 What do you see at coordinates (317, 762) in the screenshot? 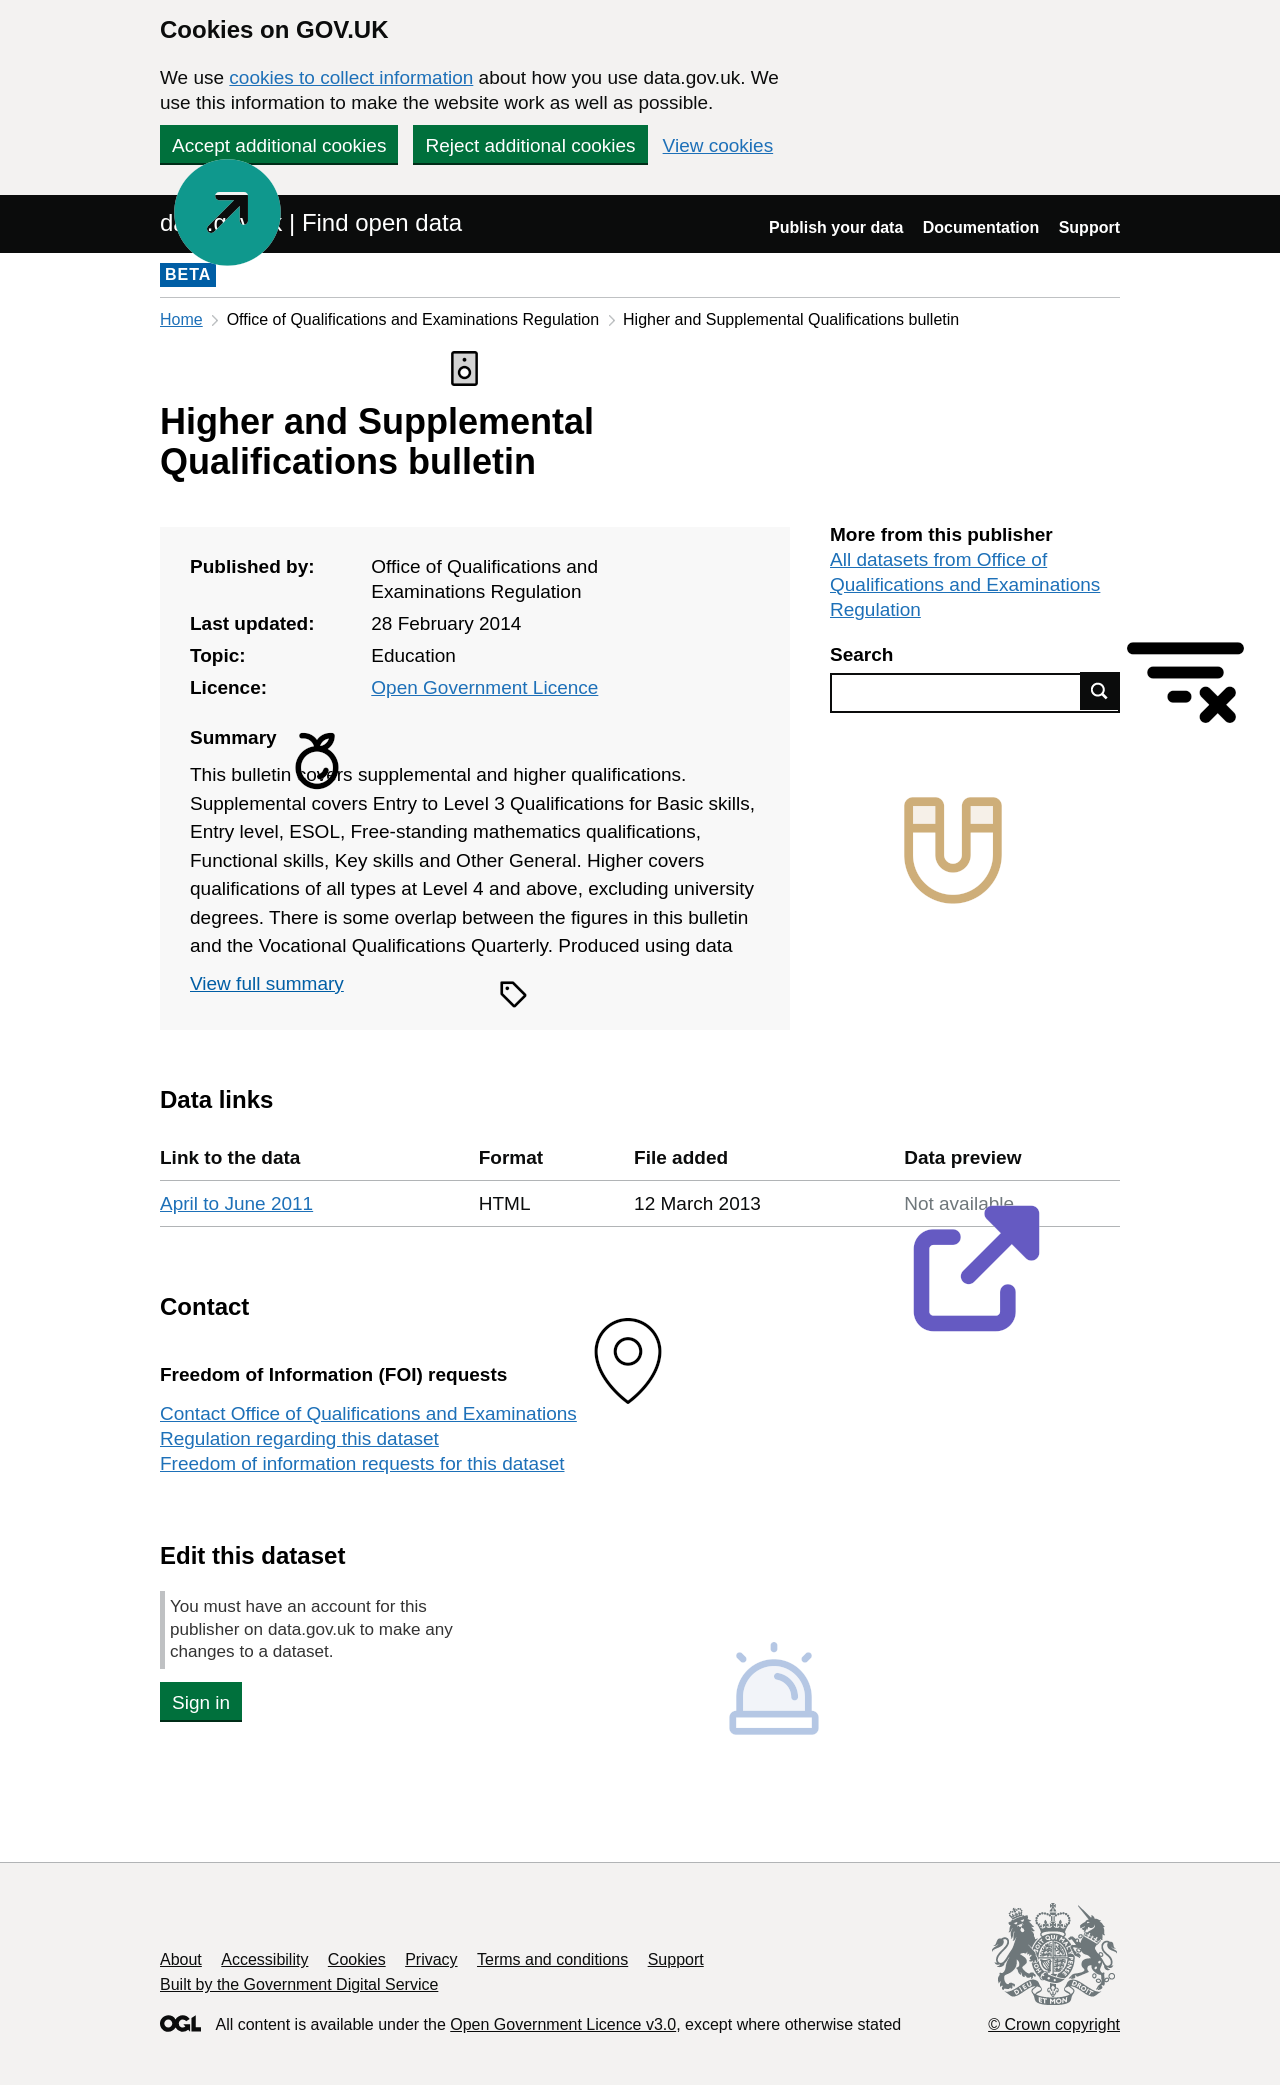
I see `select orange flavor or citrus option` at bounding box center [317, 762].